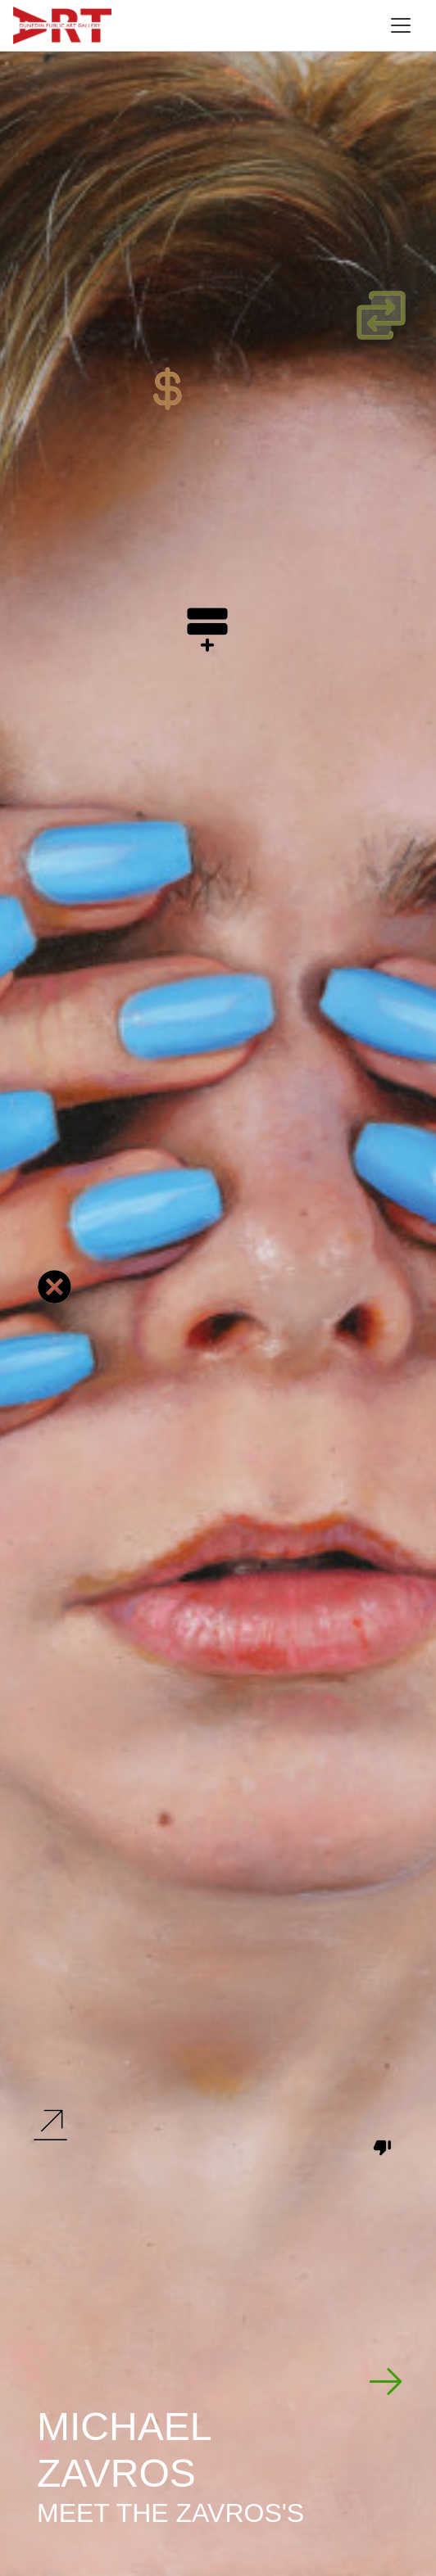 The width and height of the screenshot is (436, 2576). I want to click on cancel or close the current action, so click(54, 1286).